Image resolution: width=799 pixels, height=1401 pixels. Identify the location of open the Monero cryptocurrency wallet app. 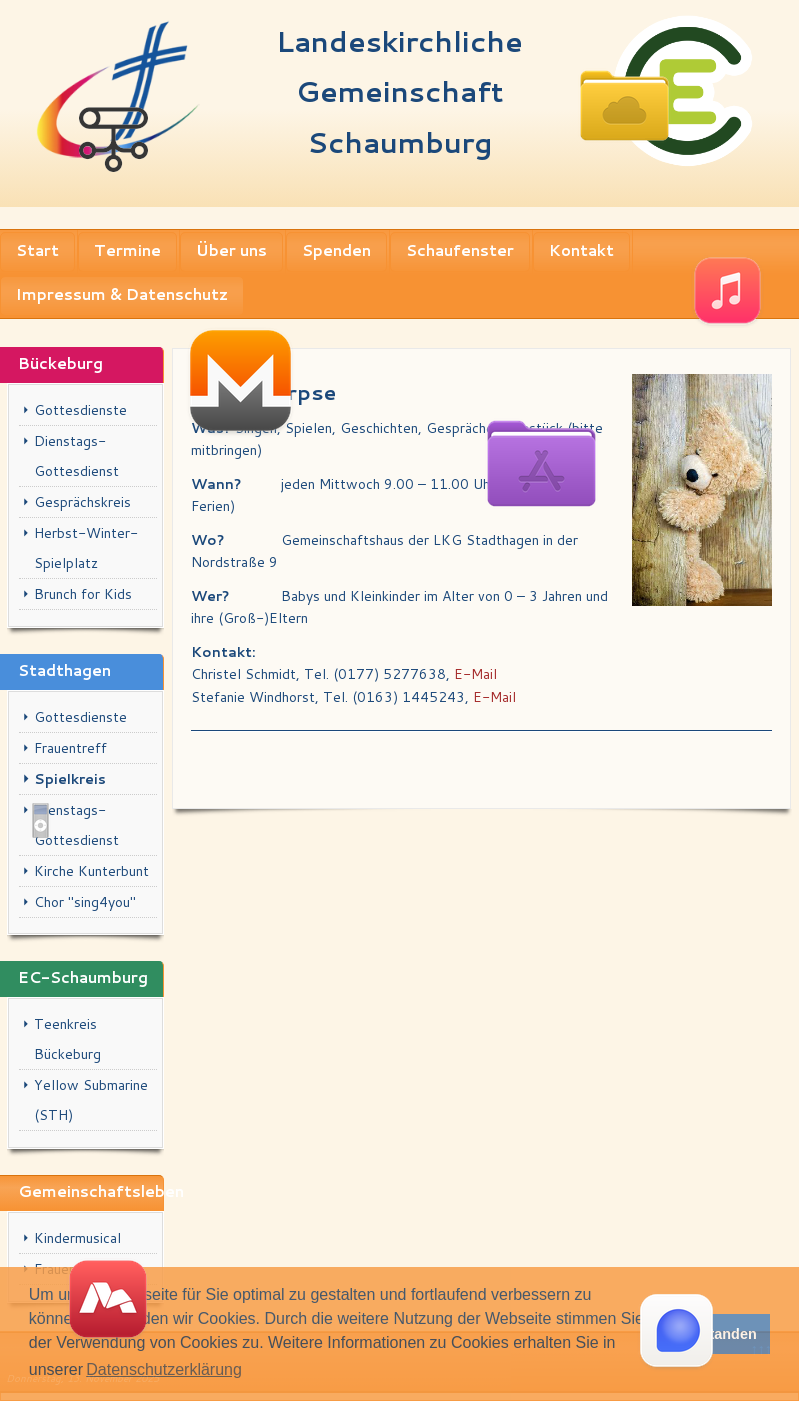
(240, 380).